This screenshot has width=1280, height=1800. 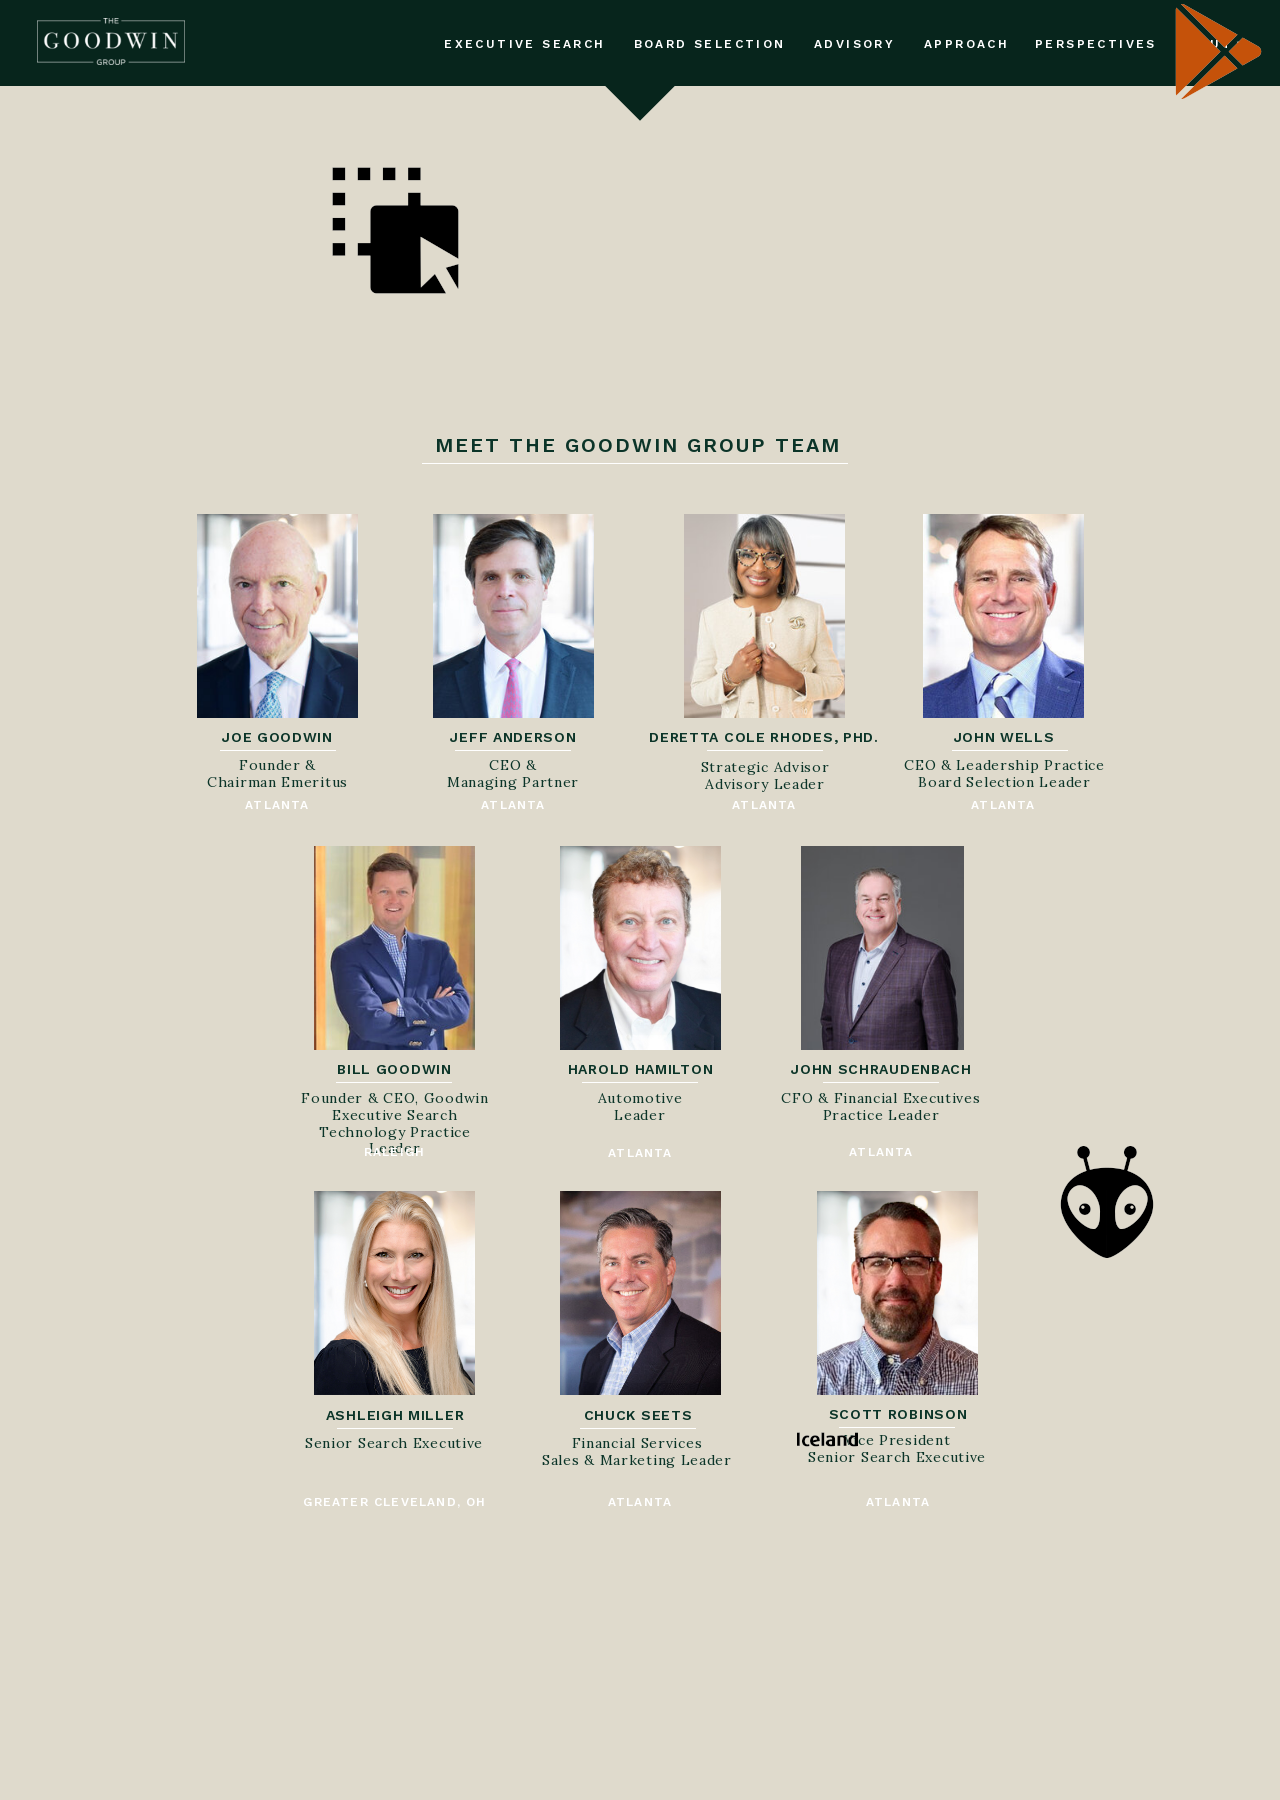 What do you see at coordinates (1218, 51) in the screenshot?
I see `open the Google Play Store` at bounding box center [1218, 51].